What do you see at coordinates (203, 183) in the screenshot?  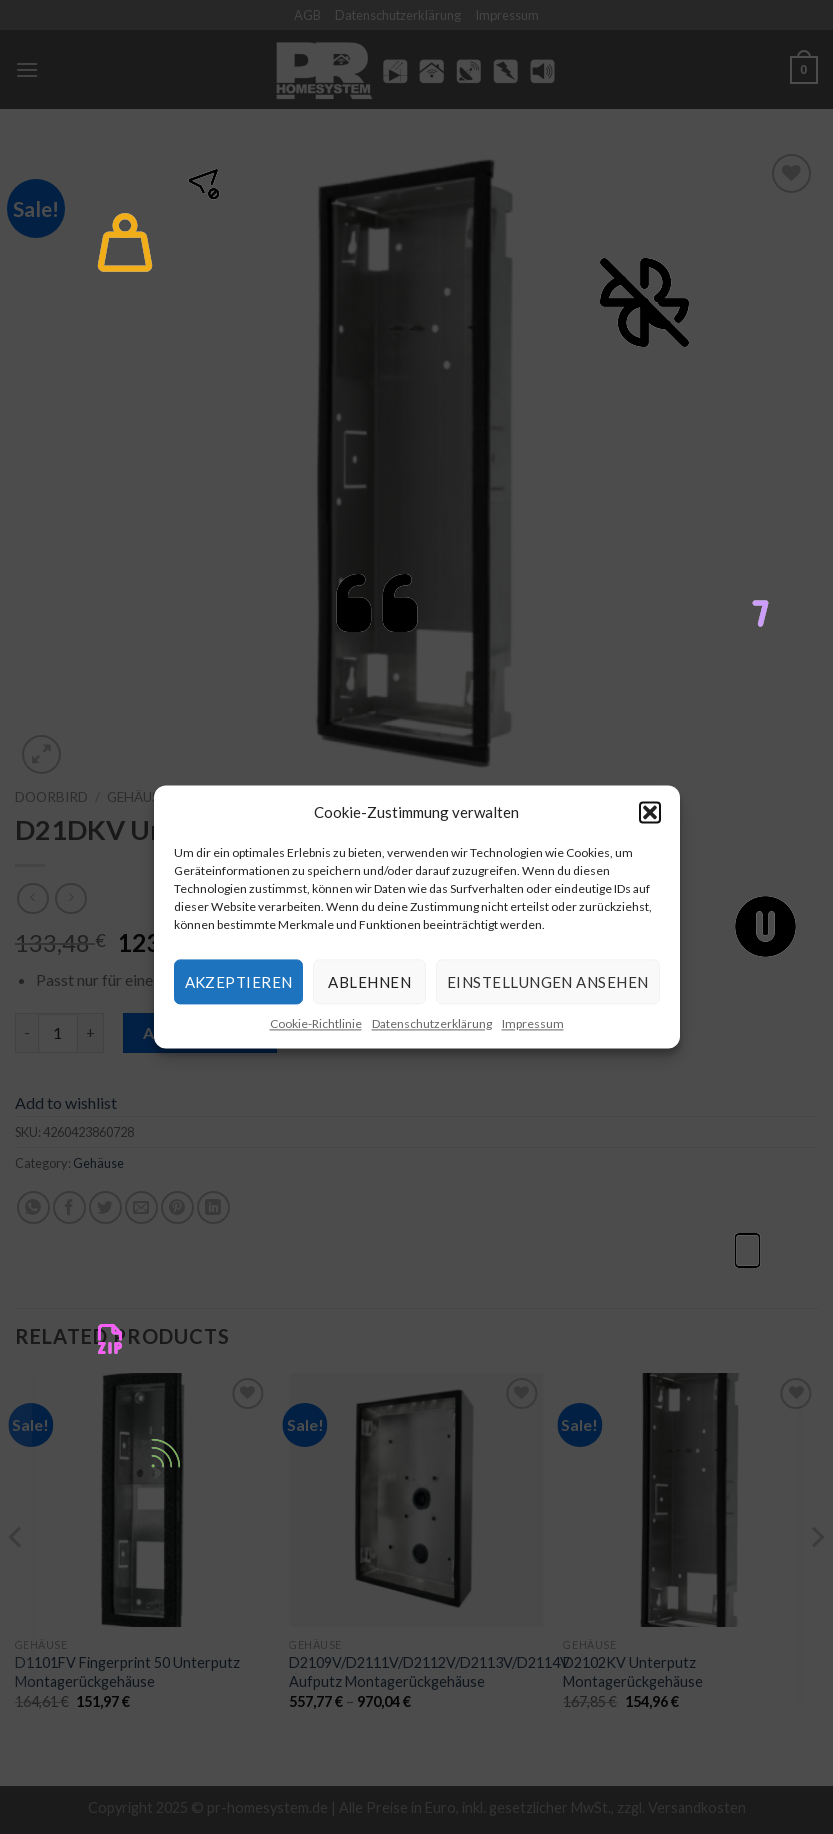 I see `disable location sharing` at bounding box center [203, 183].